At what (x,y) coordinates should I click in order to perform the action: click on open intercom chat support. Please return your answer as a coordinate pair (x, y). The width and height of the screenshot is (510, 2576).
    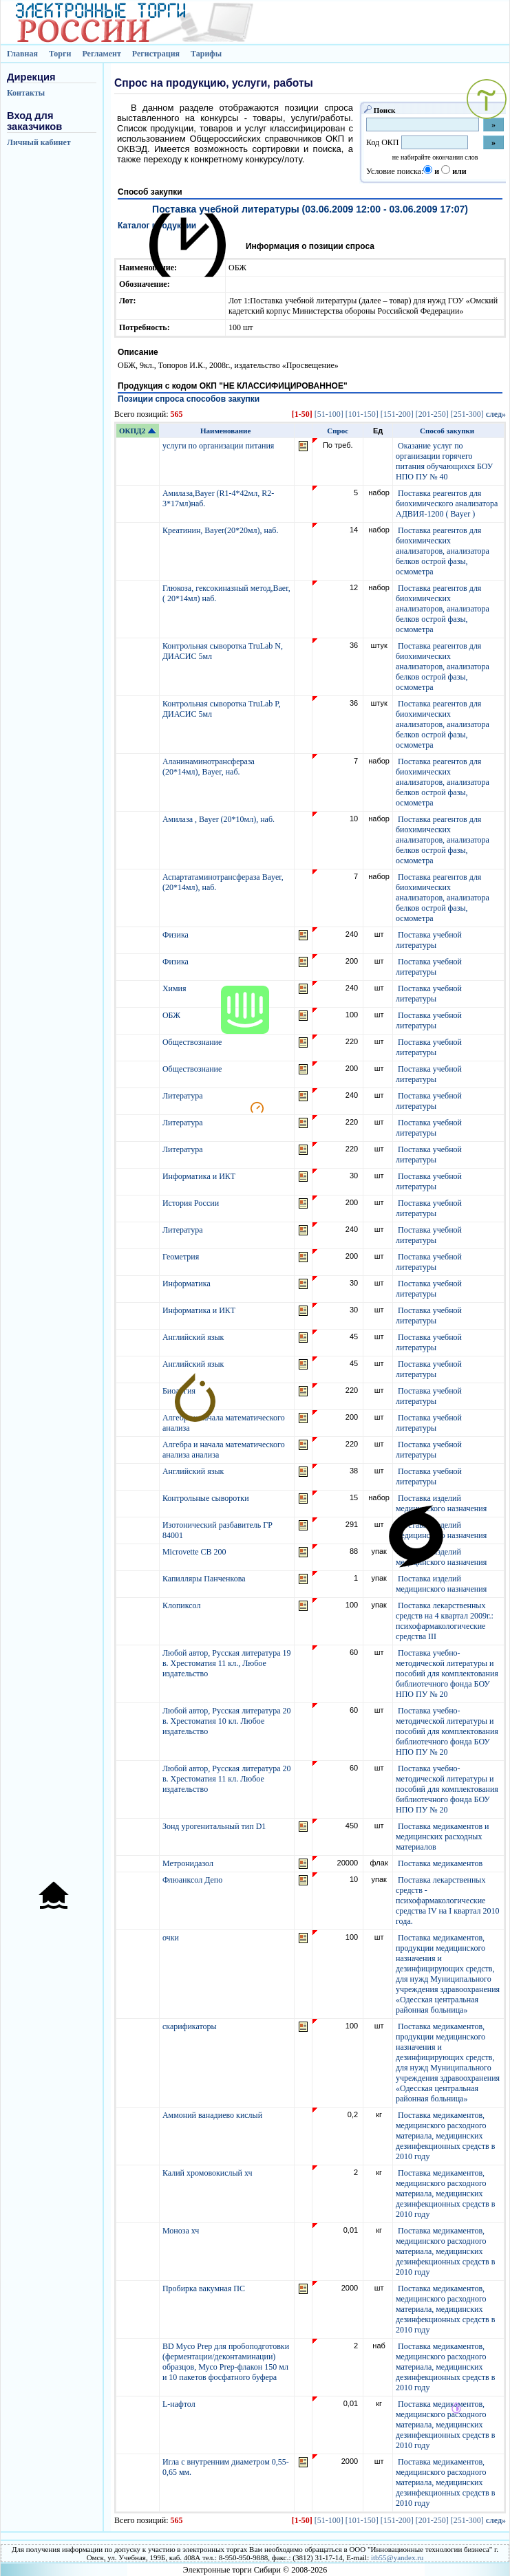
    Looking at the image, I should click on (245, 1010).